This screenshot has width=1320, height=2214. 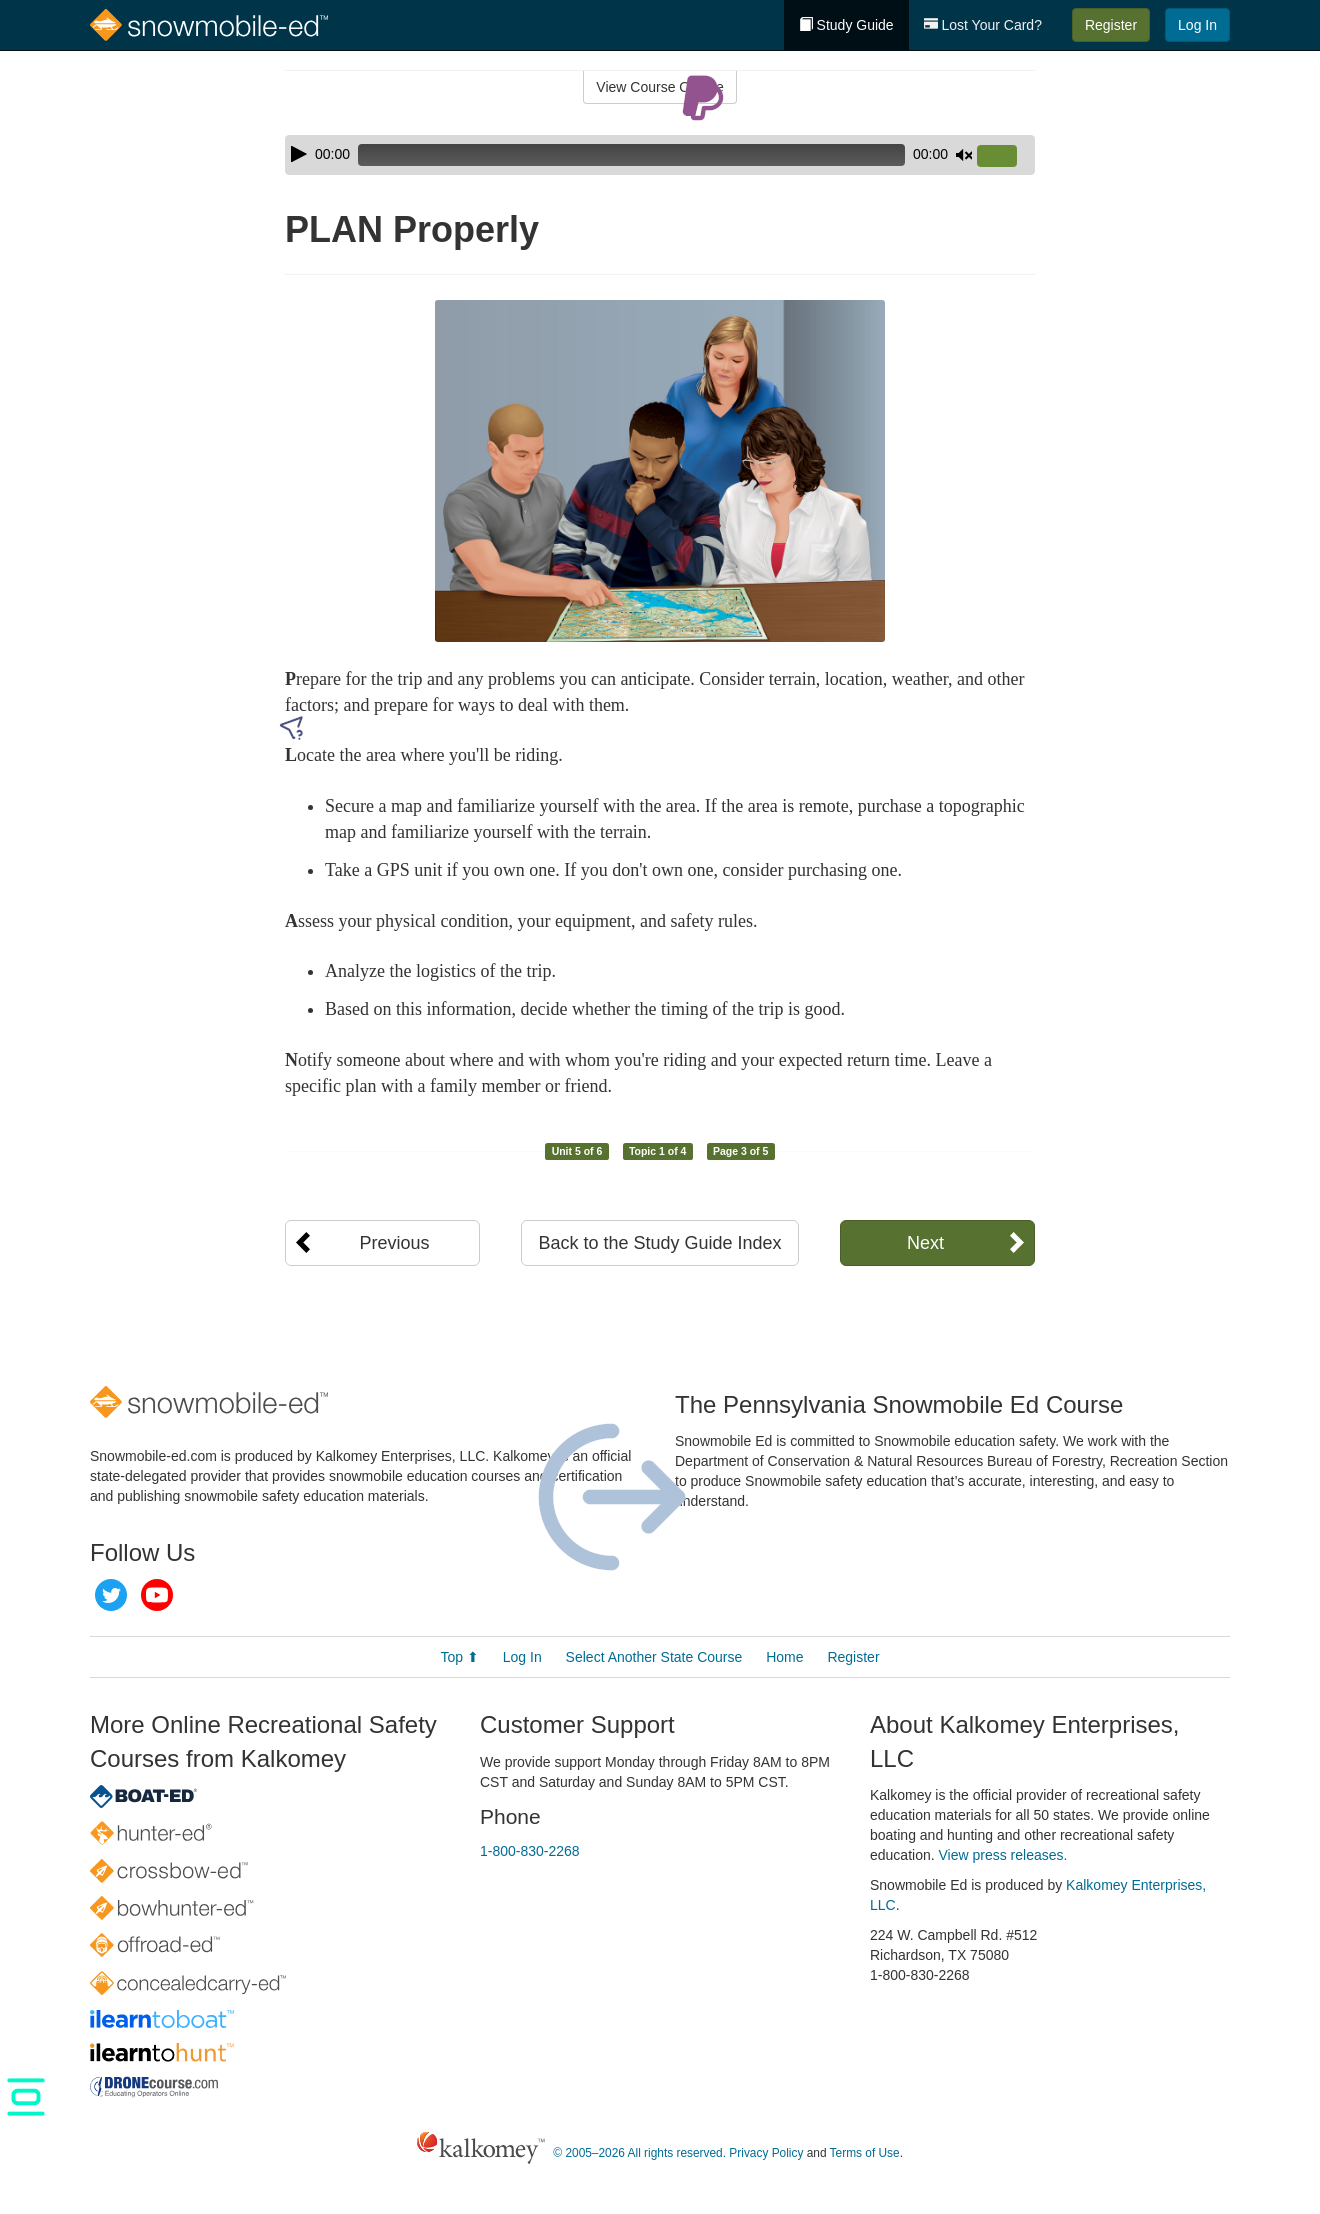 I want to click on exit or log out of current session, so click(x=612, y=1497).